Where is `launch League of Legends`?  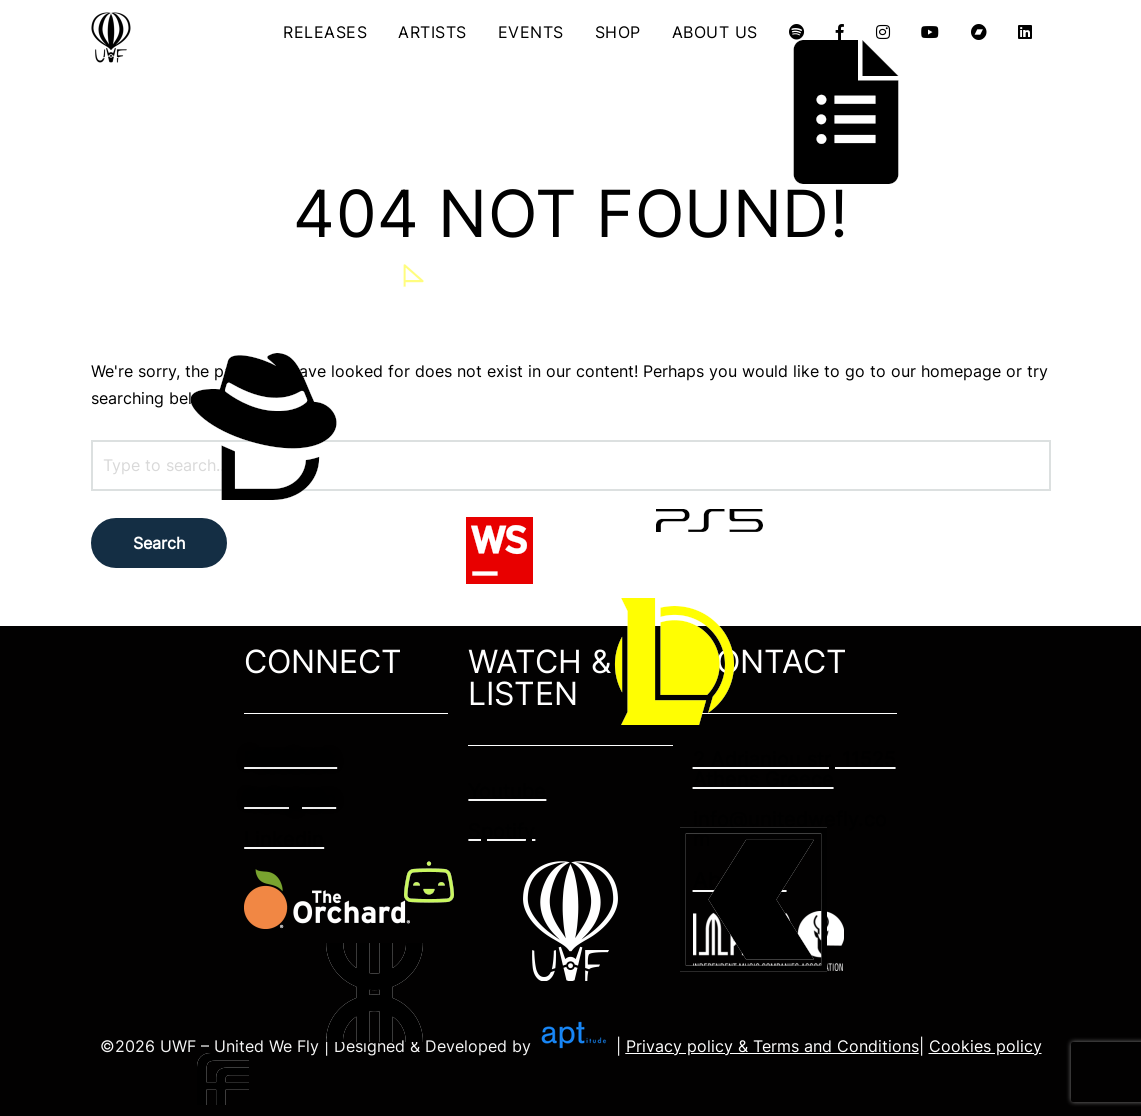
launch League of Legends is located at coordinates (674, 661).